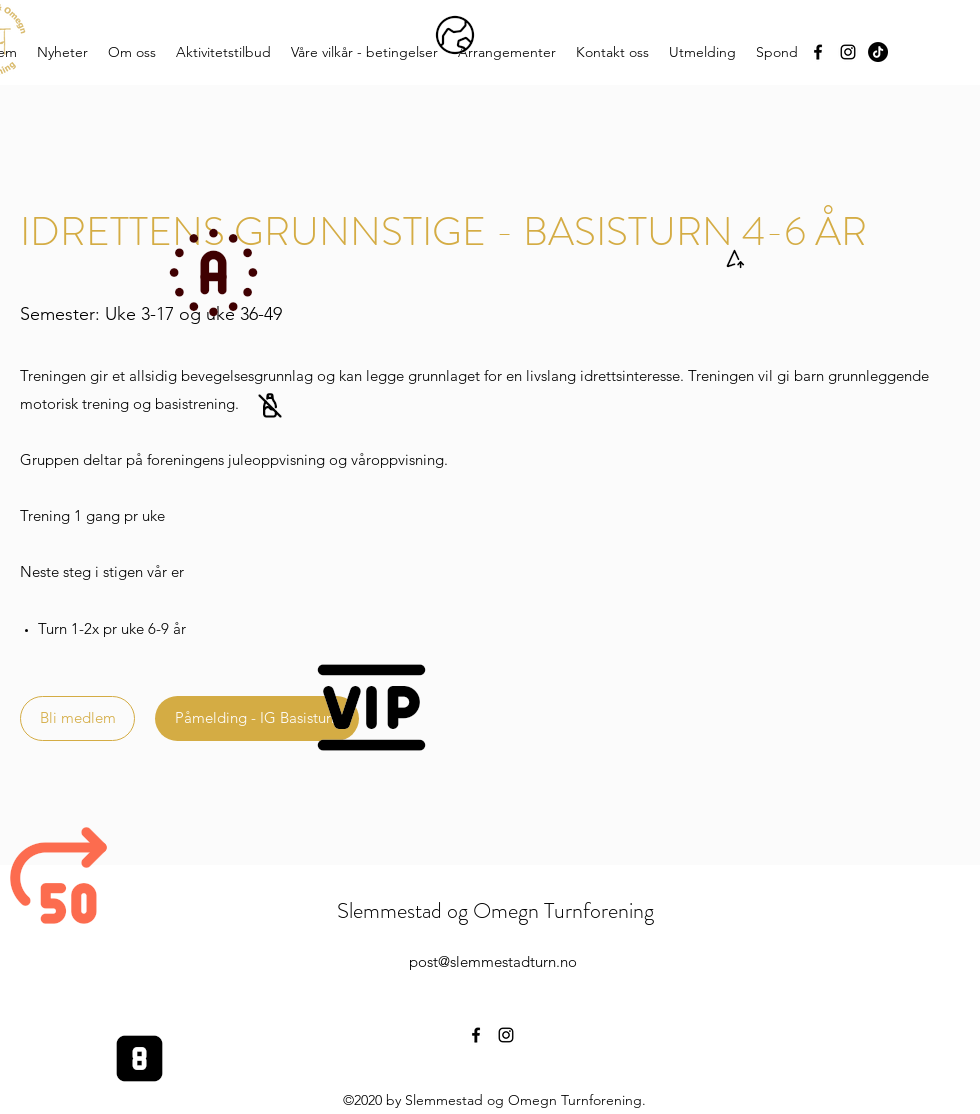 This screenshot has height=1114, width=980. Describe the element at coordinates (213, 272) in the screenshot. I see `indicates a draft or pending item labeled "A"` at that location.